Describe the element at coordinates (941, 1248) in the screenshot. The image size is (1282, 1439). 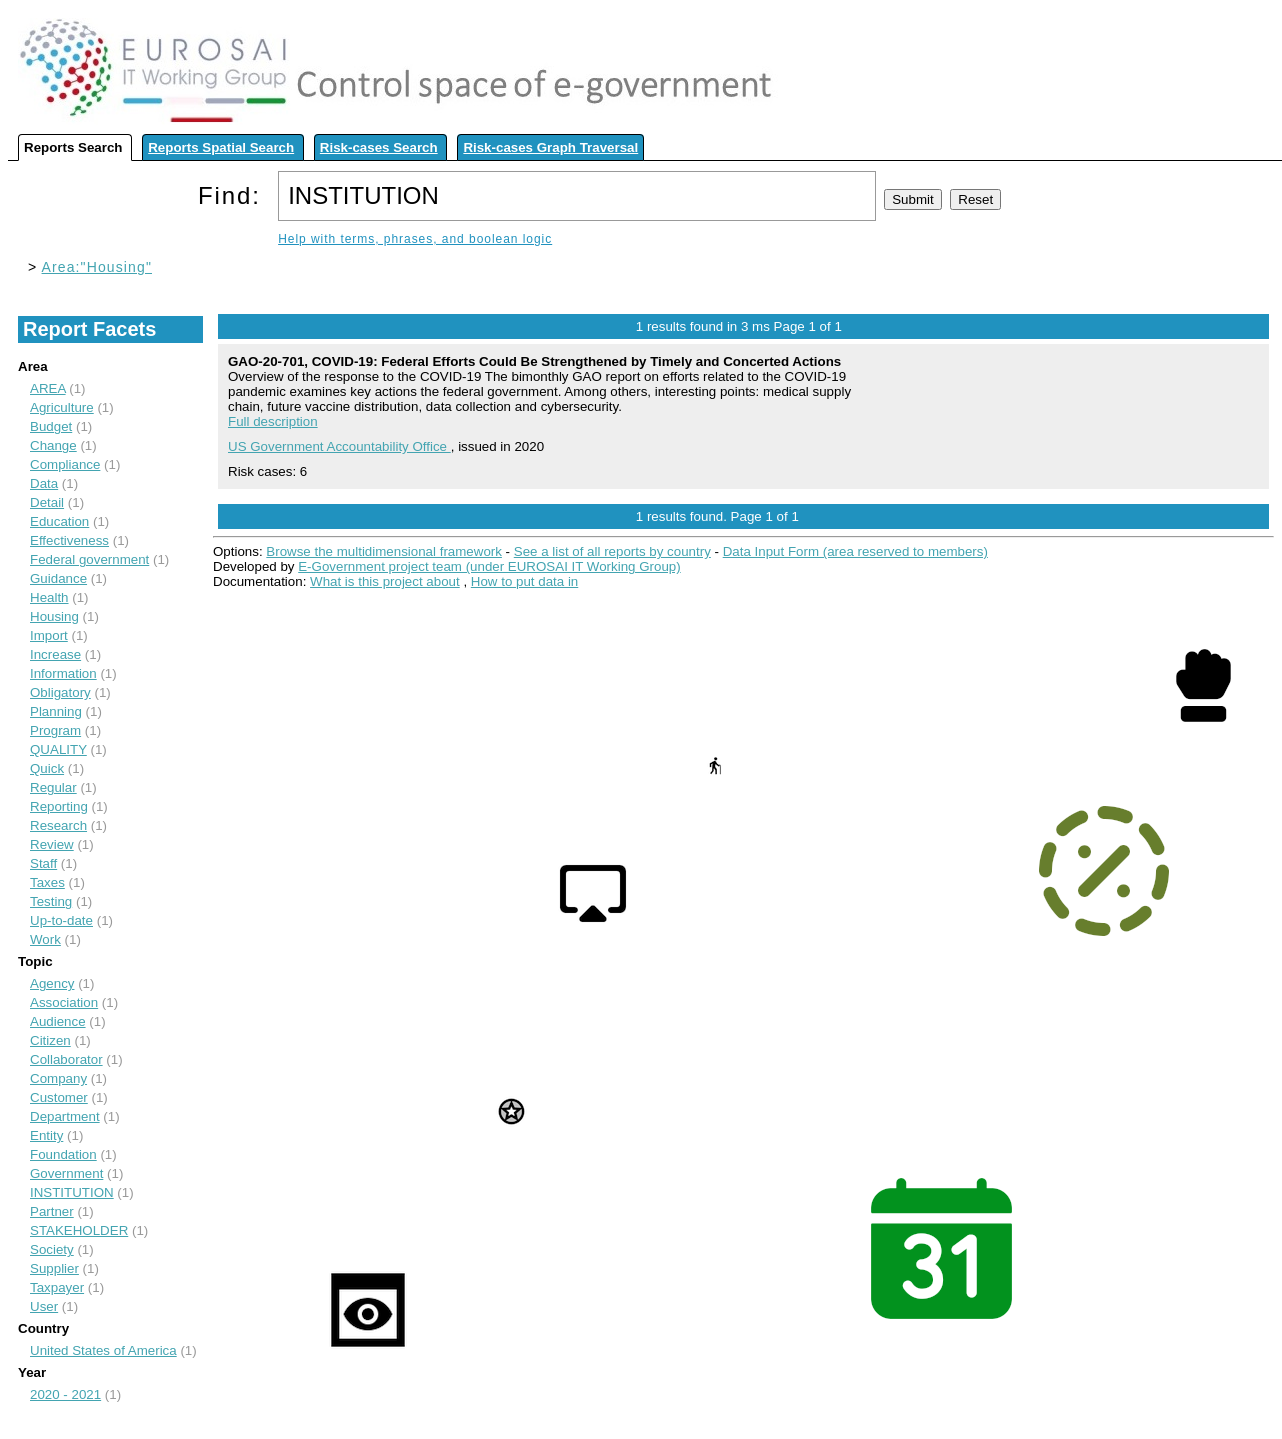
I see `view or select a specific date` at that location.